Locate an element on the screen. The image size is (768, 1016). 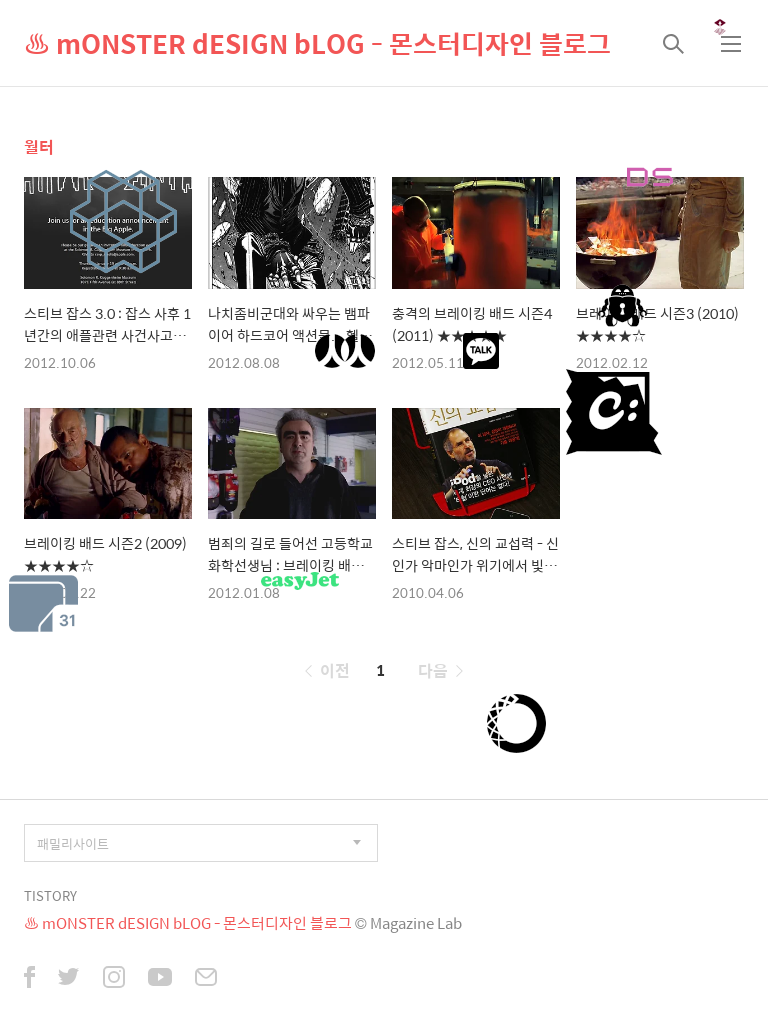
flux brand logo is located at coordinates (720, 27).